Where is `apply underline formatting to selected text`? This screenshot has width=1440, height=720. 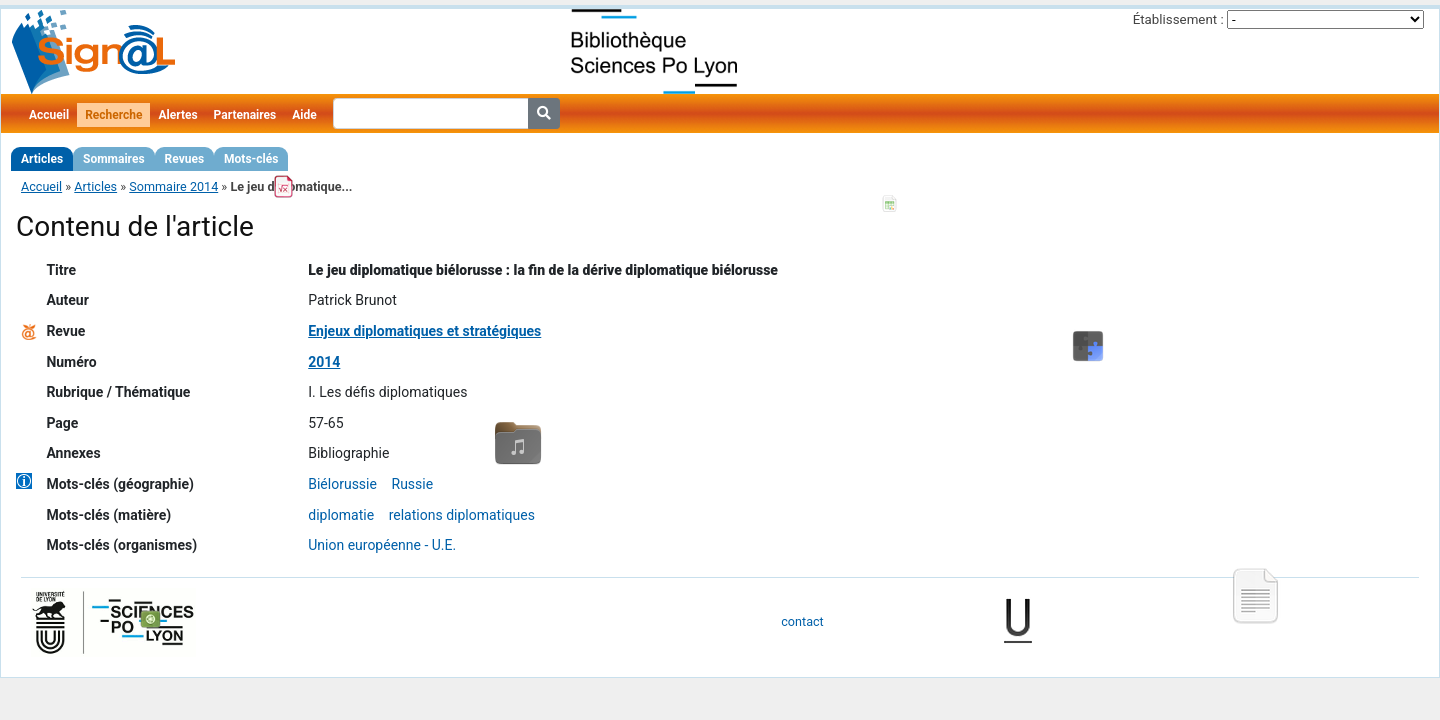 apply underline formatting to selected text is located at coordinates (1018, 621).